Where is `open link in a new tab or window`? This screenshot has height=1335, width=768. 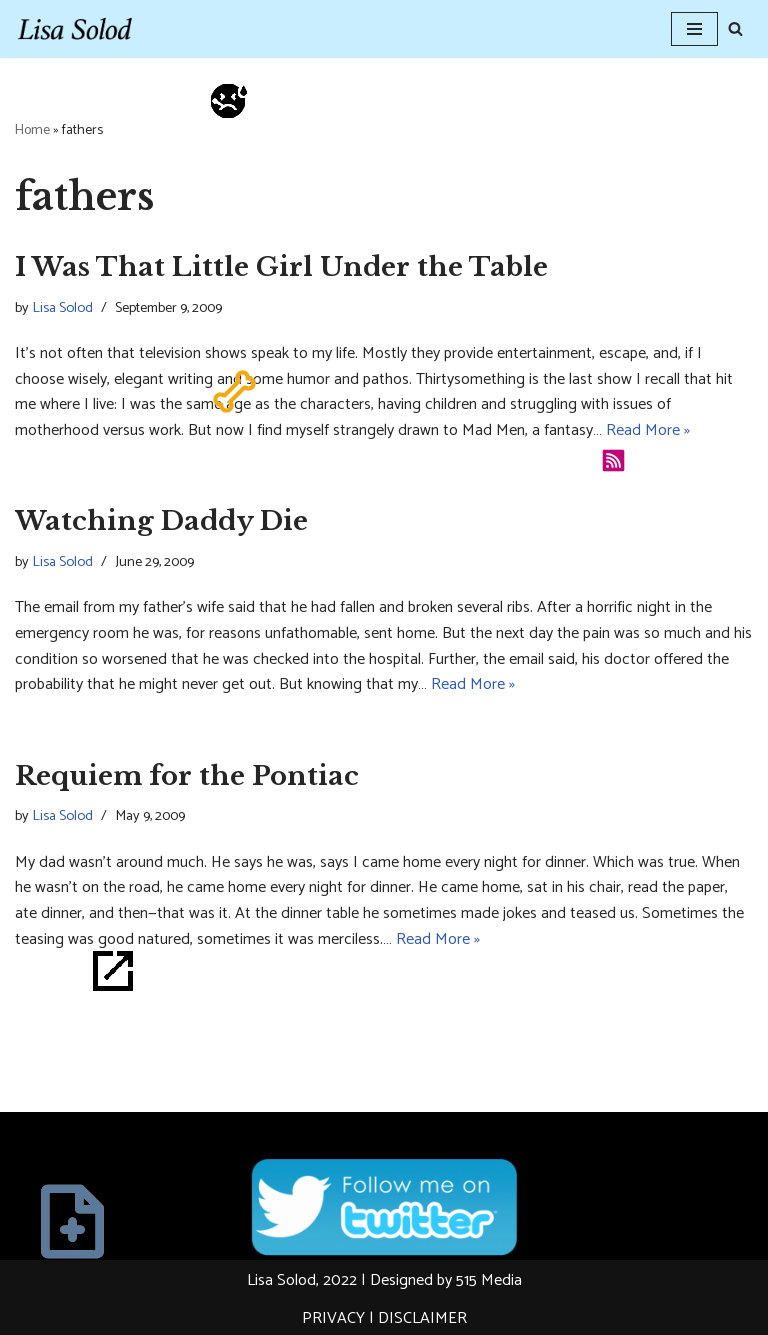 open link in a new tab or window is located at coordinates (113, 971).